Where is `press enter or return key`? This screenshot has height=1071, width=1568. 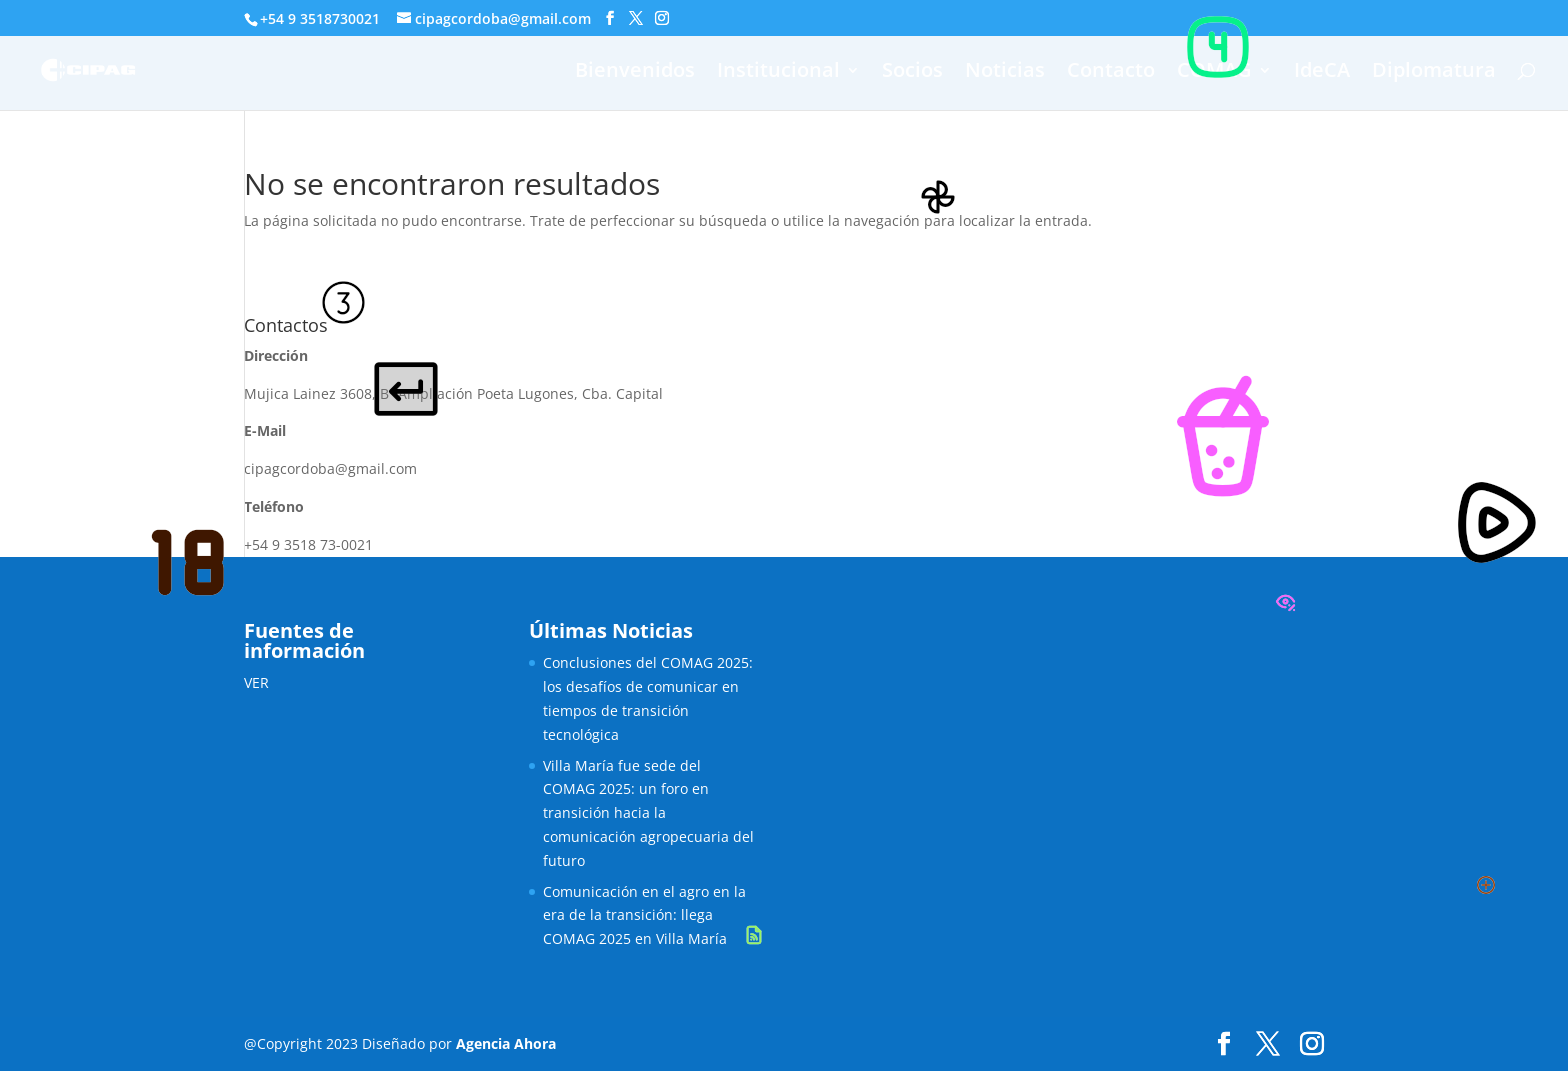 press enter or return key is located at coordinates (406, 389).